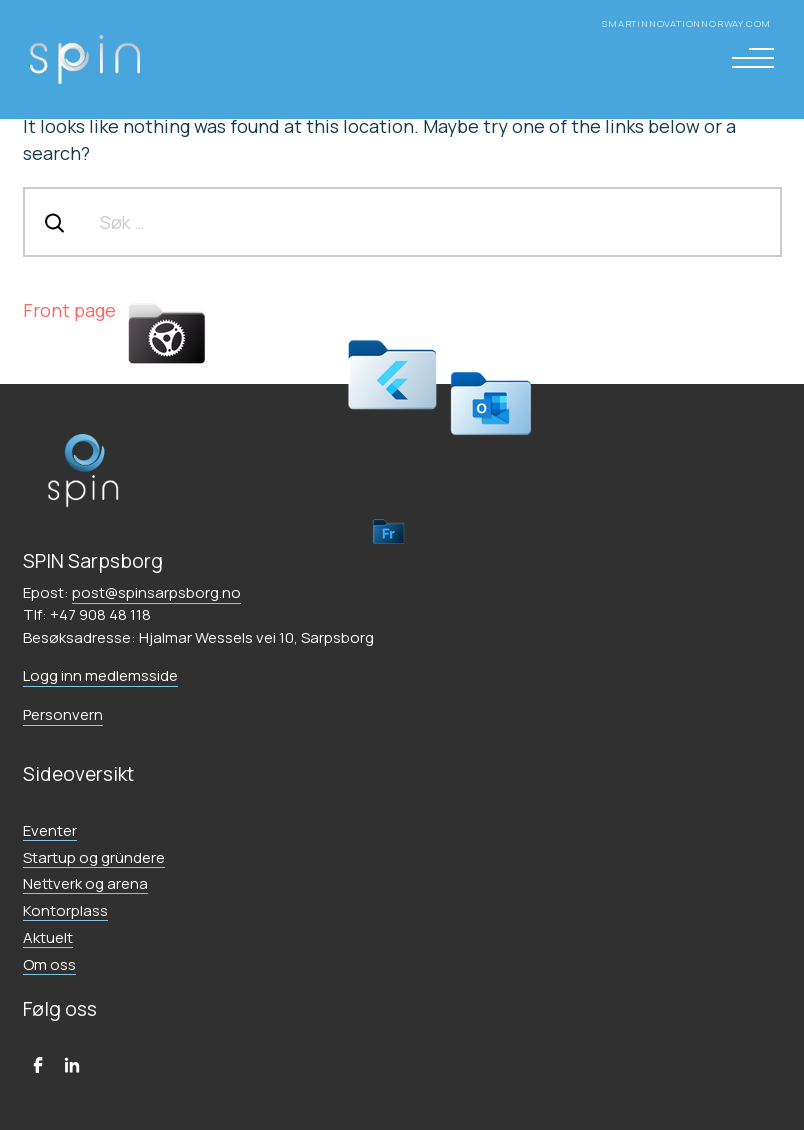 This screenshot has height=1130, width=804. What do you see at coordinates (388, 532) in the screenshot?
I see `open adobe fresco project folder` at bounding box center [388, 532].